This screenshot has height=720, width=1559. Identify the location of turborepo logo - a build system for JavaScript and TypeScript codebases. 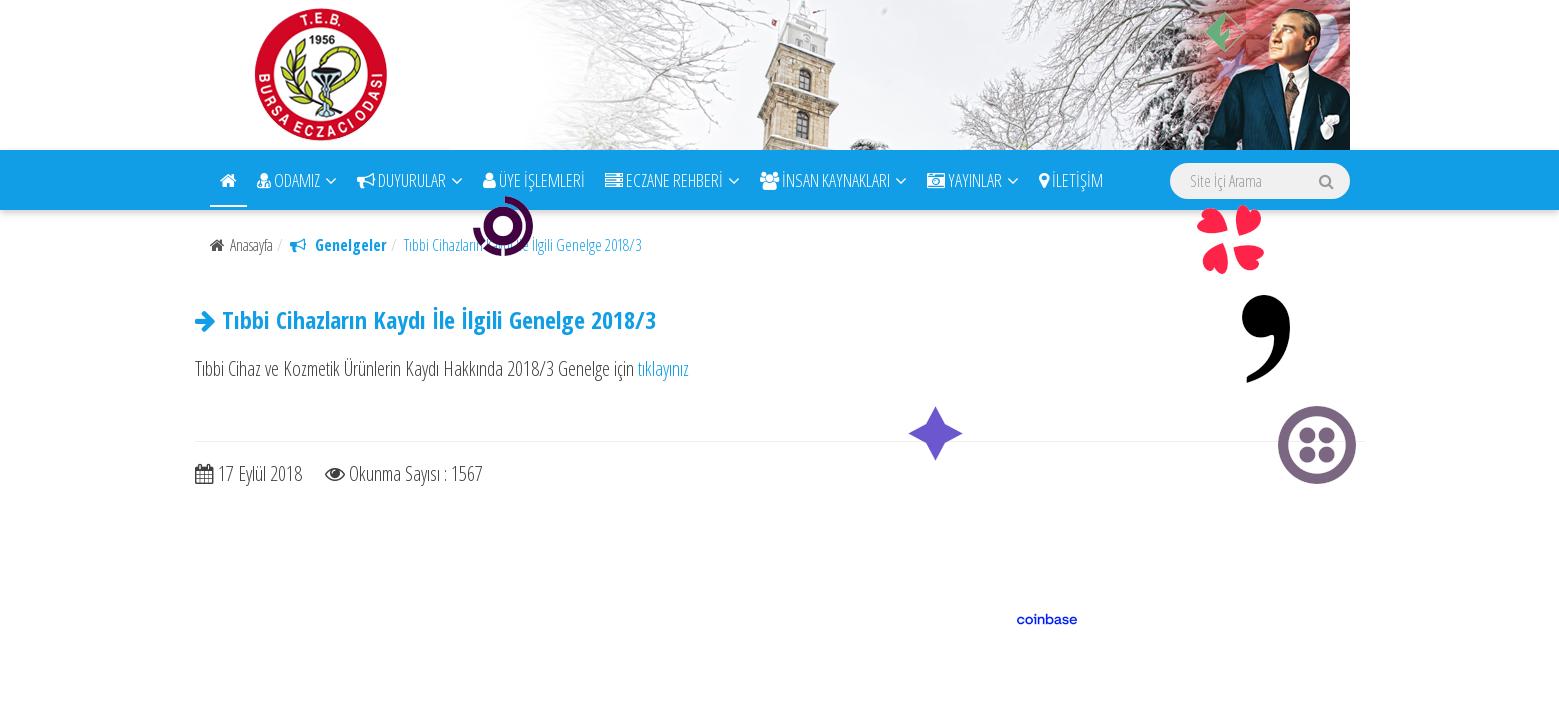
(503, 226).